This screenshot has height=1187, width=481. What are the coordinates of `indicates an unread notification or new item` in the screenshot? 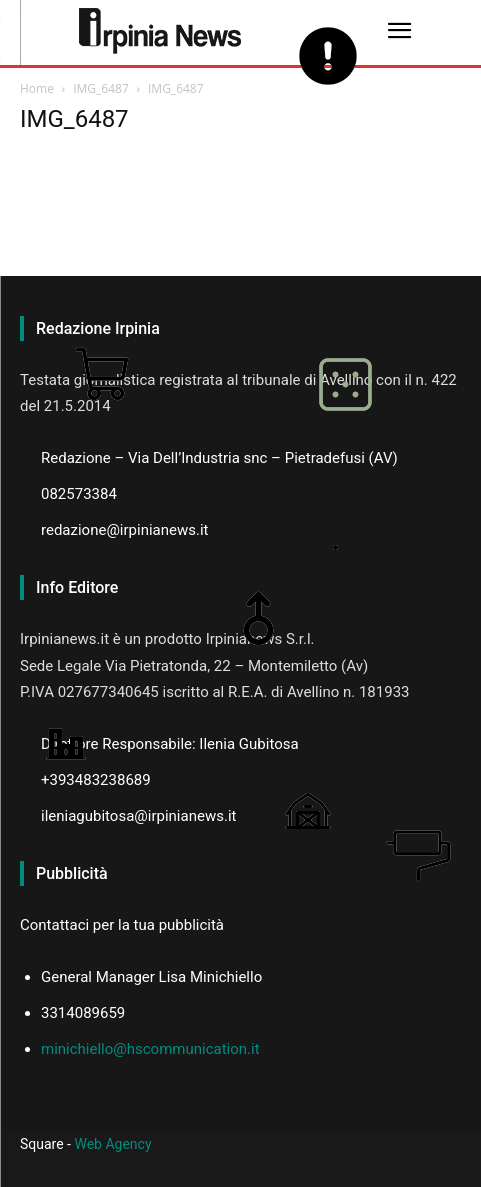 It's located at (335, 547).